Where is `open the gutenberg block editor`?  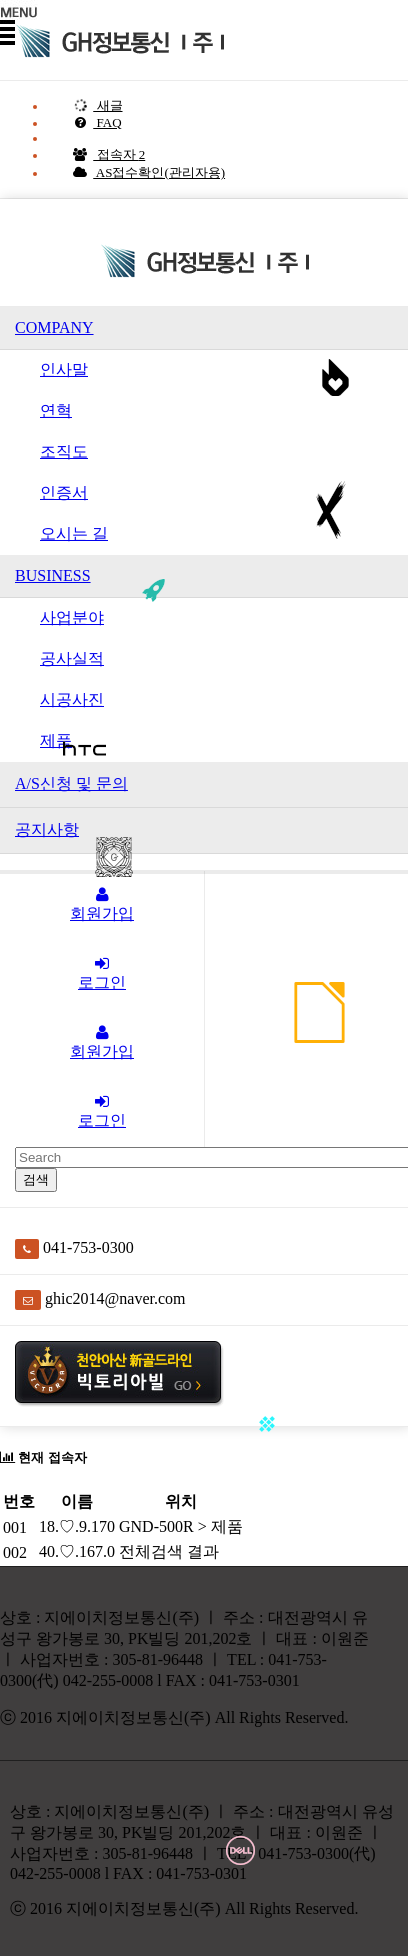 open the gutenberg block editor is located at coordinates (114, 857).